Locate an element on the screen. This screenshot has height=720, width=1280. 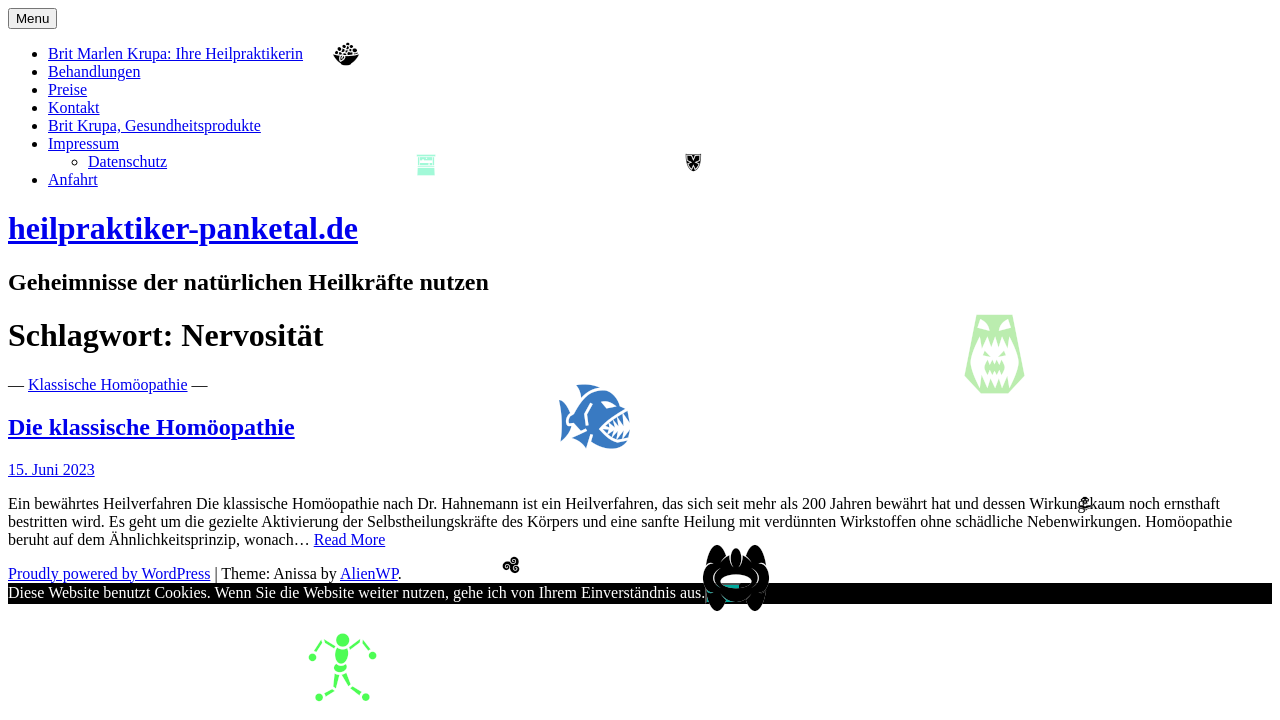
indicates a dangerous creature or hazard in a game is located at coordinates (594, 416).